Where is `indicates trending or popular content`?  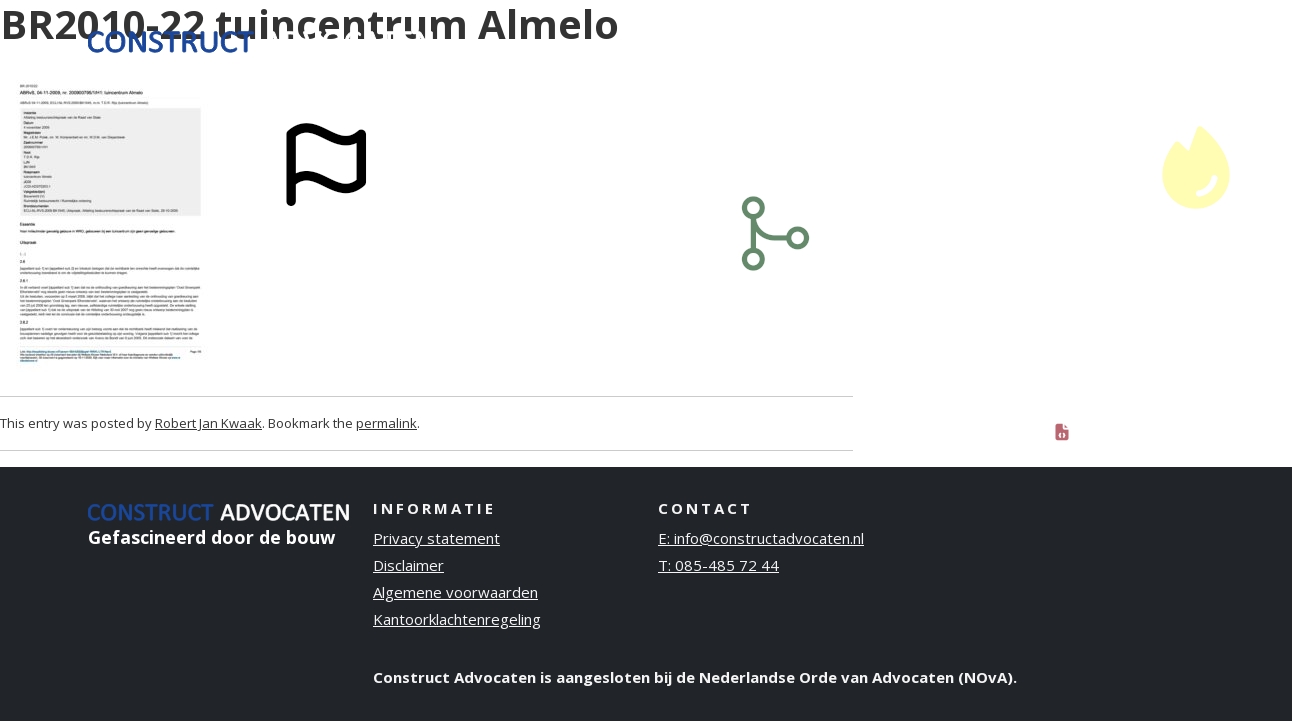
indicates trending or popular content is located at coordinates (1196, 169).